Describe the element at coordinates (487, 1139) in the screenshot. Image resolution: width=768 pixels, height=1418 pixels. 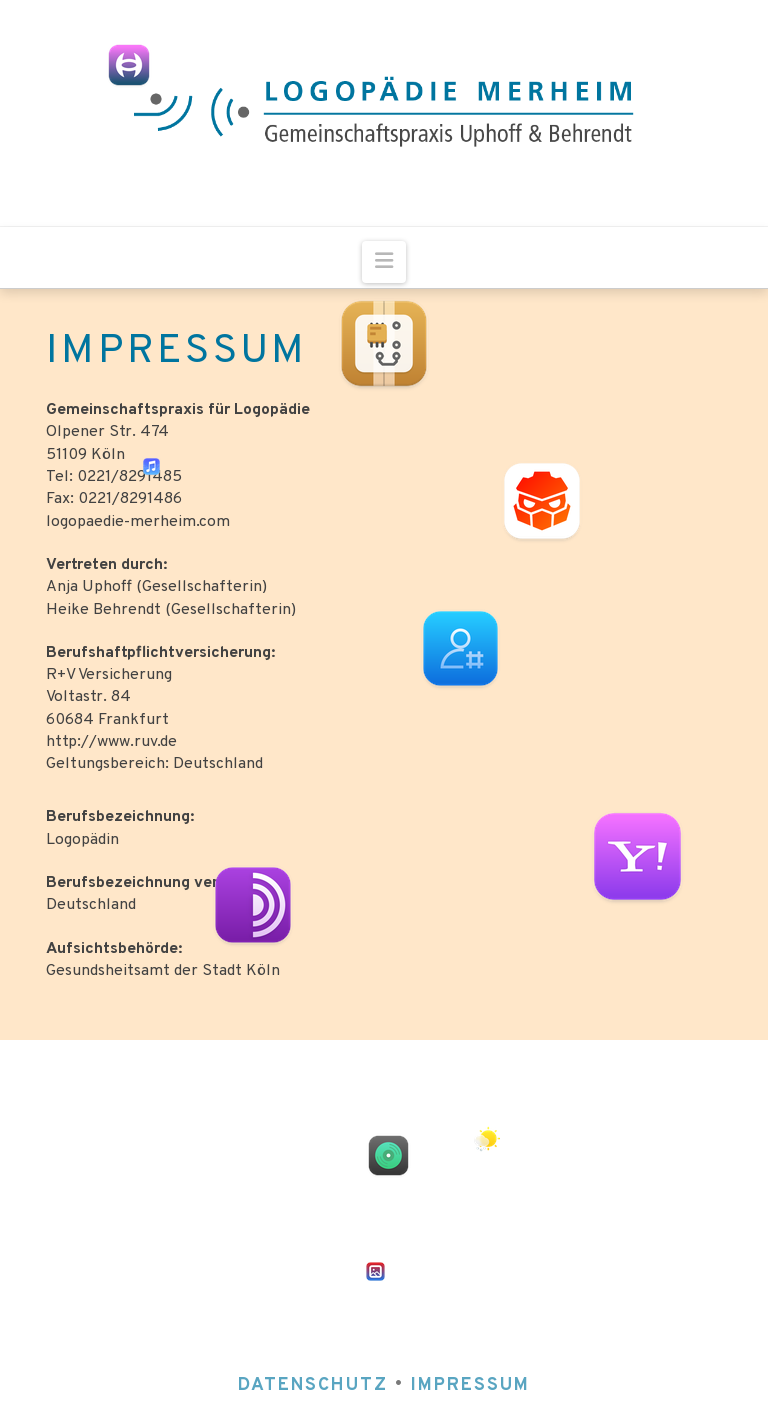
I see `indicates scattered snow showers during daytime` at that location.